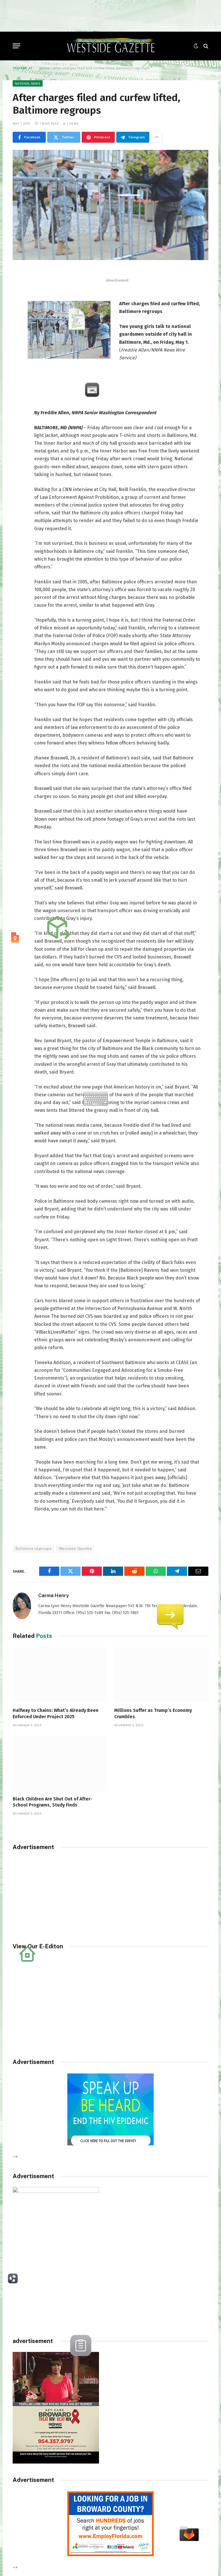 The width and height of the screenshot is (221, 2576). Describe the element at coordinates (170, 1616) in the screenshot. I see `user status: away or stepped out` at that location.